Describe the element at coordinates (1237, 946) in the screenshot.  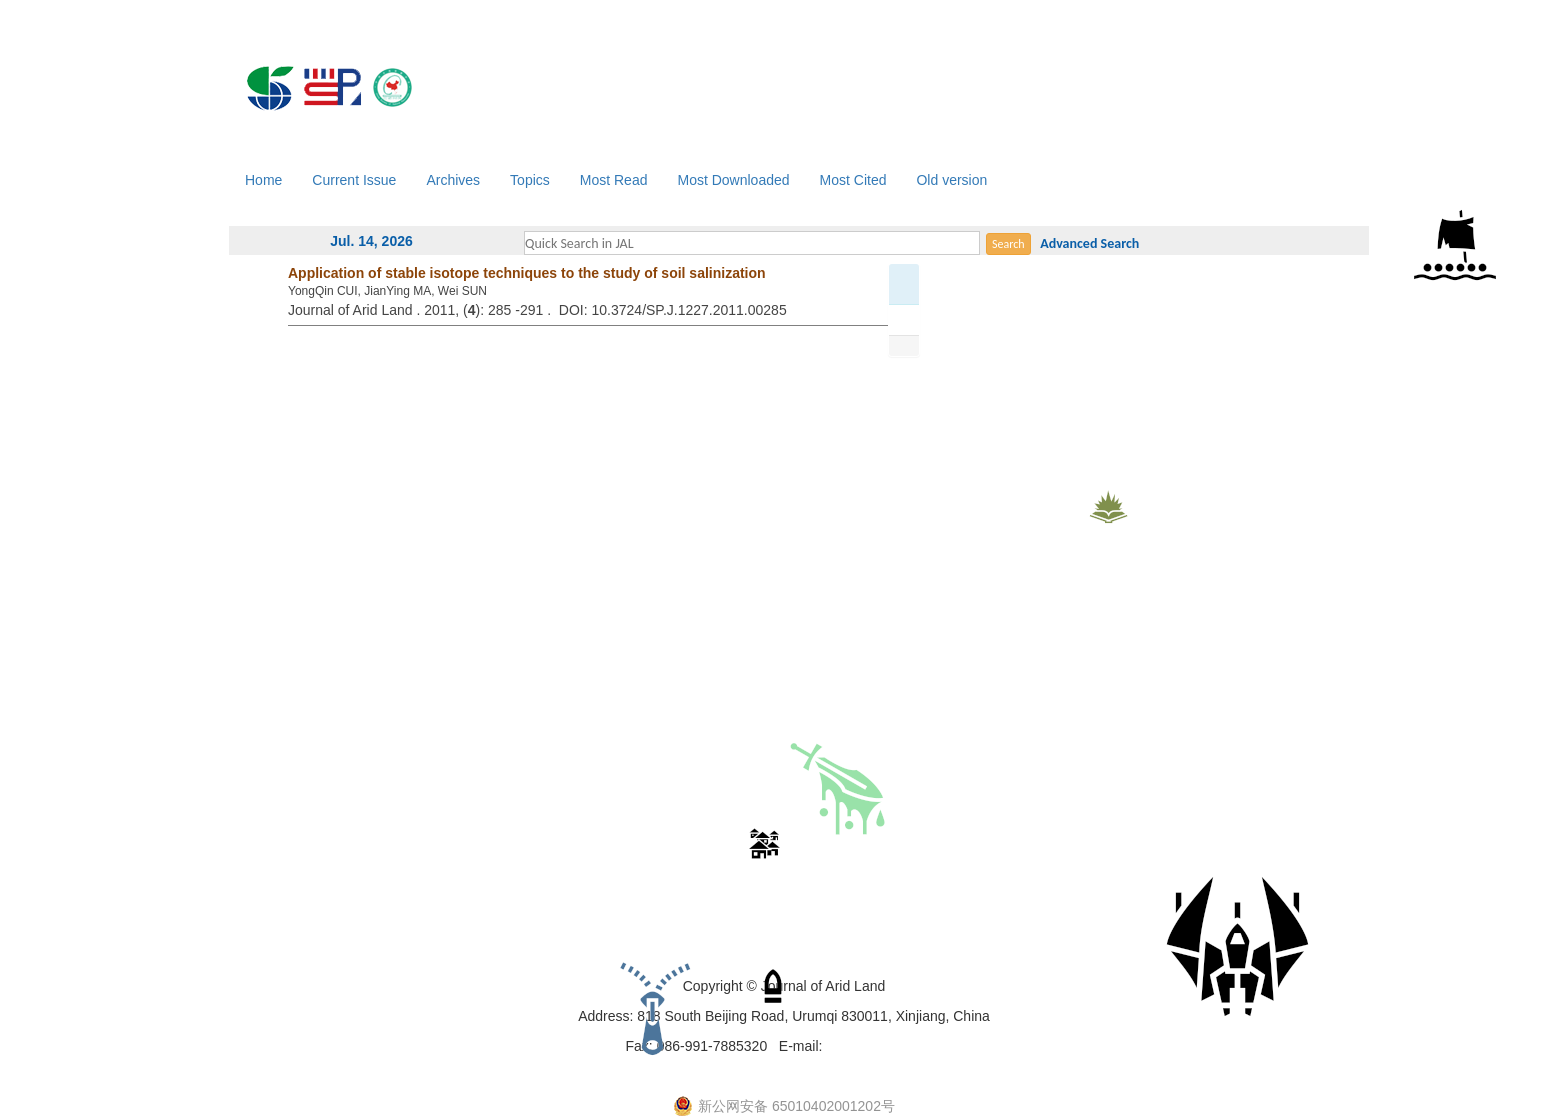
I see `launch space combat game` at that location.